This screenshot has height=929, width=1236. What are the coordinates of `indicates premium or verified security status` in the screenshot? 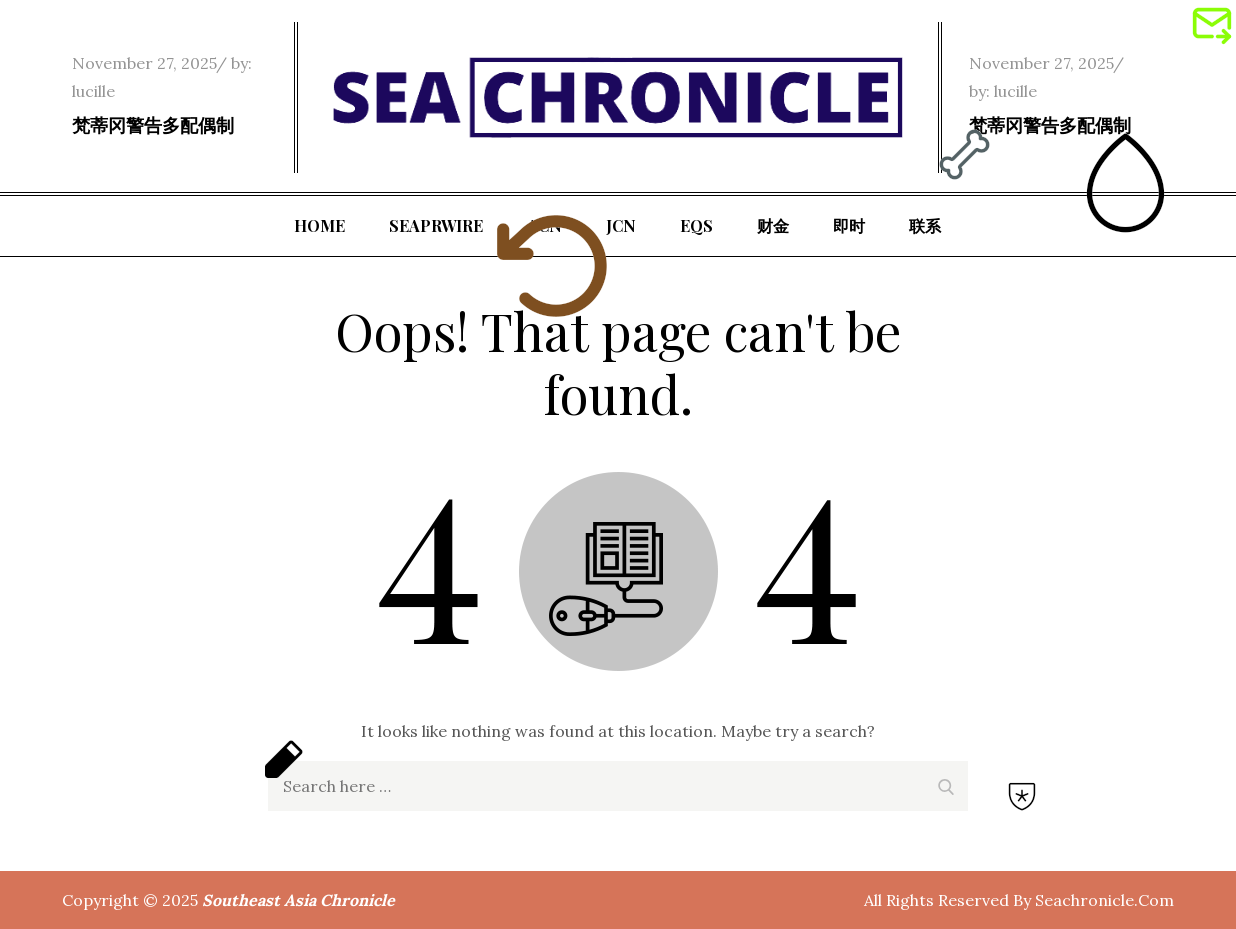 It's located at (1022, 795).